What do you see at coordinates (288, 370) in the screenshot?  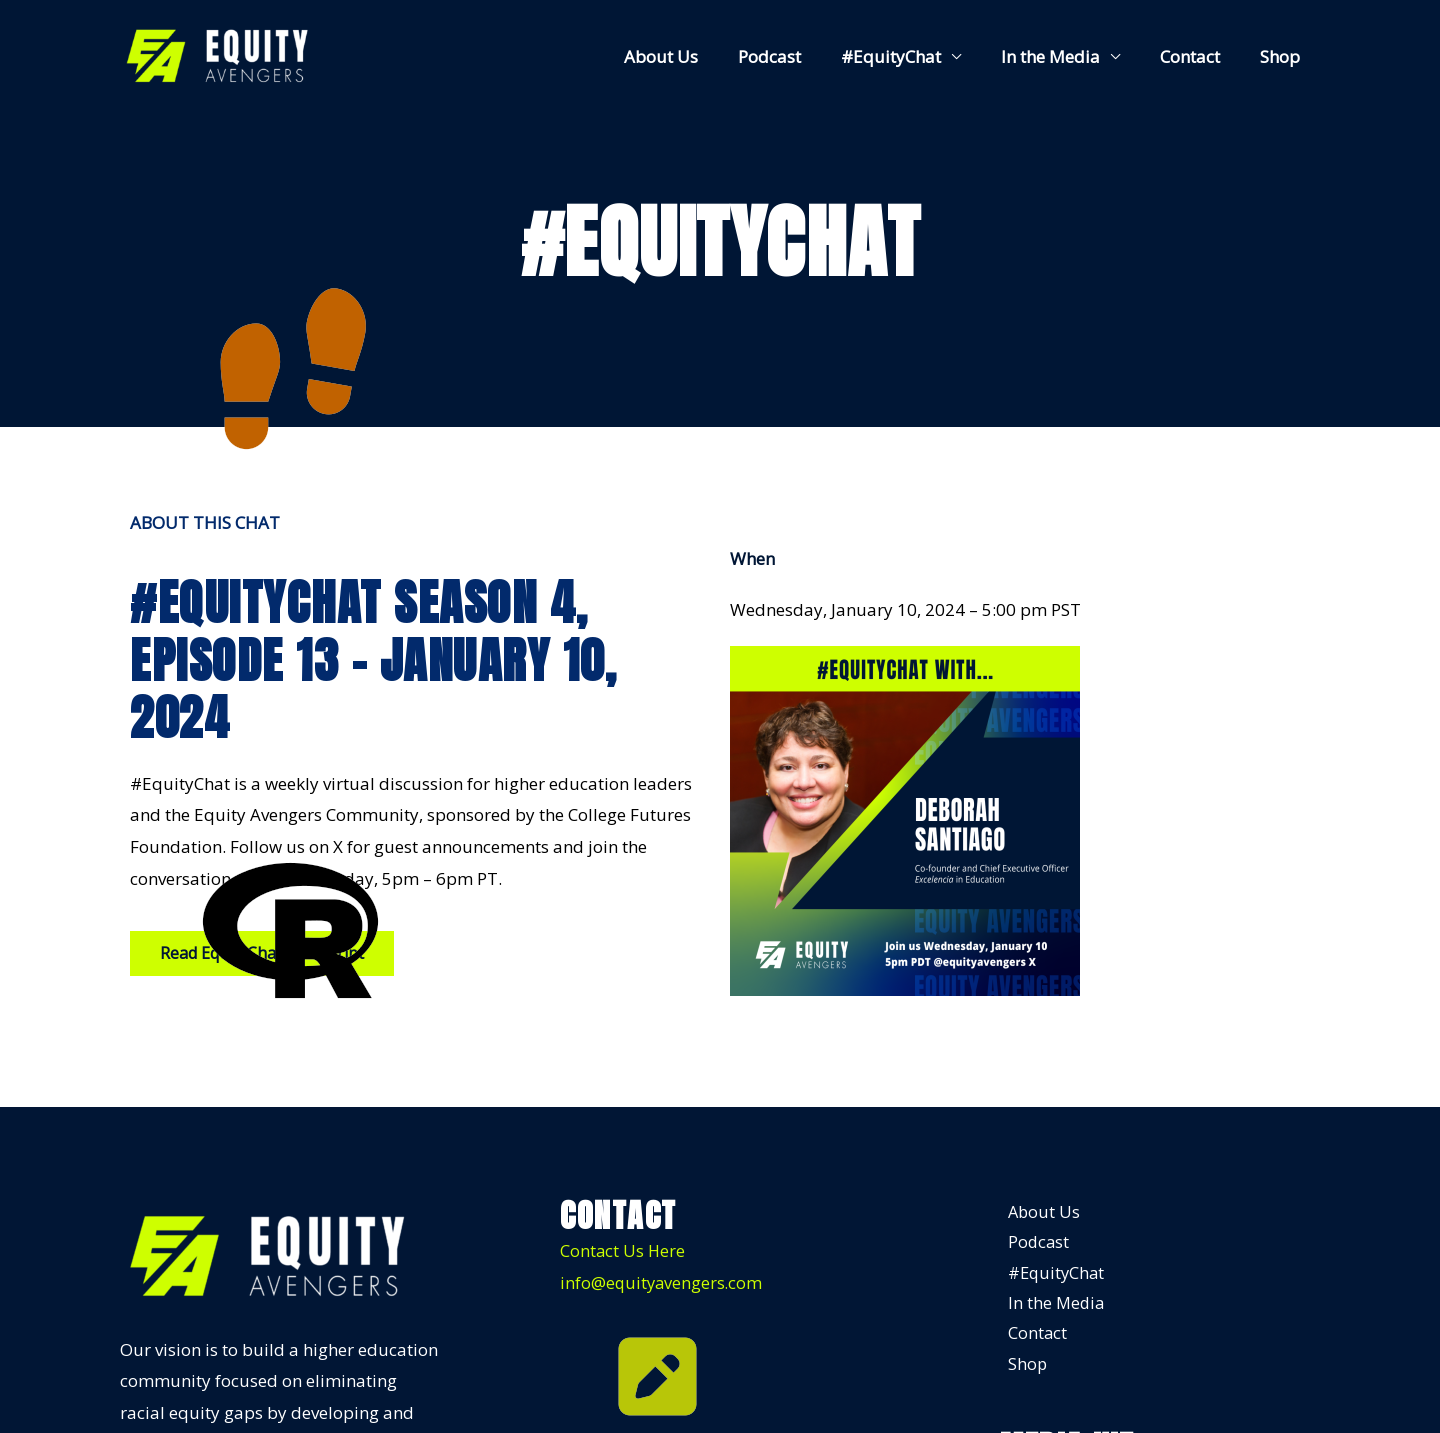 I see `view your walking route or path history` at bounding box center [288, 370].